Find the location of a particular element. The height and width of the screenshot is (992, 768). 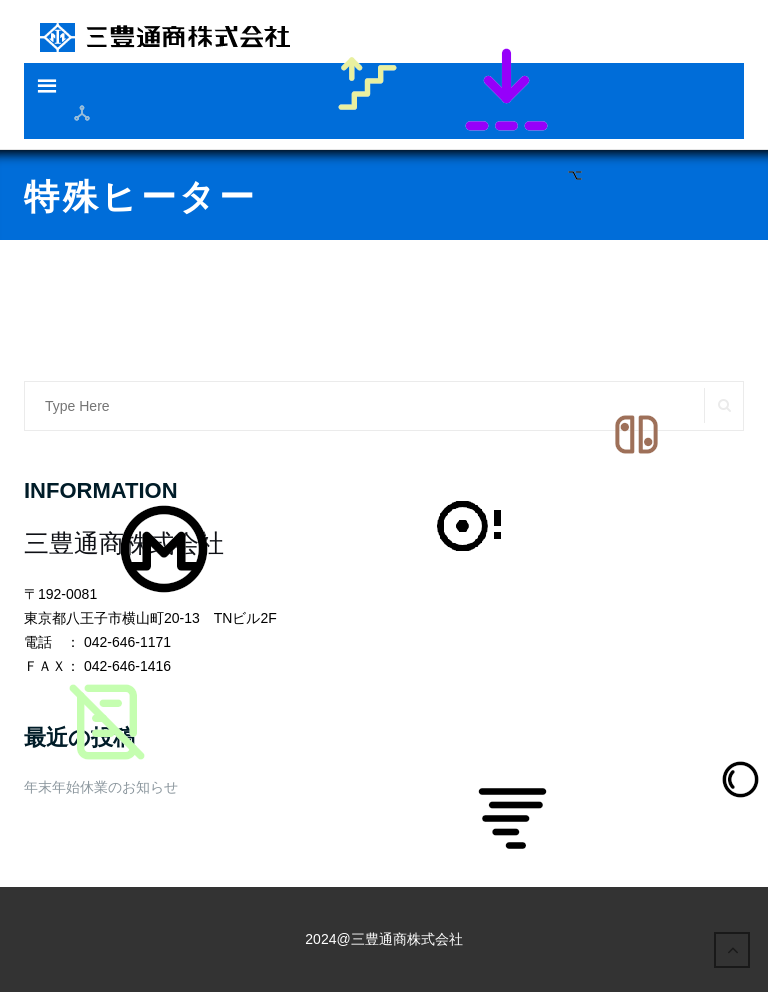

apply inner shadow effect to the left side is located at coordinates (740, 779).